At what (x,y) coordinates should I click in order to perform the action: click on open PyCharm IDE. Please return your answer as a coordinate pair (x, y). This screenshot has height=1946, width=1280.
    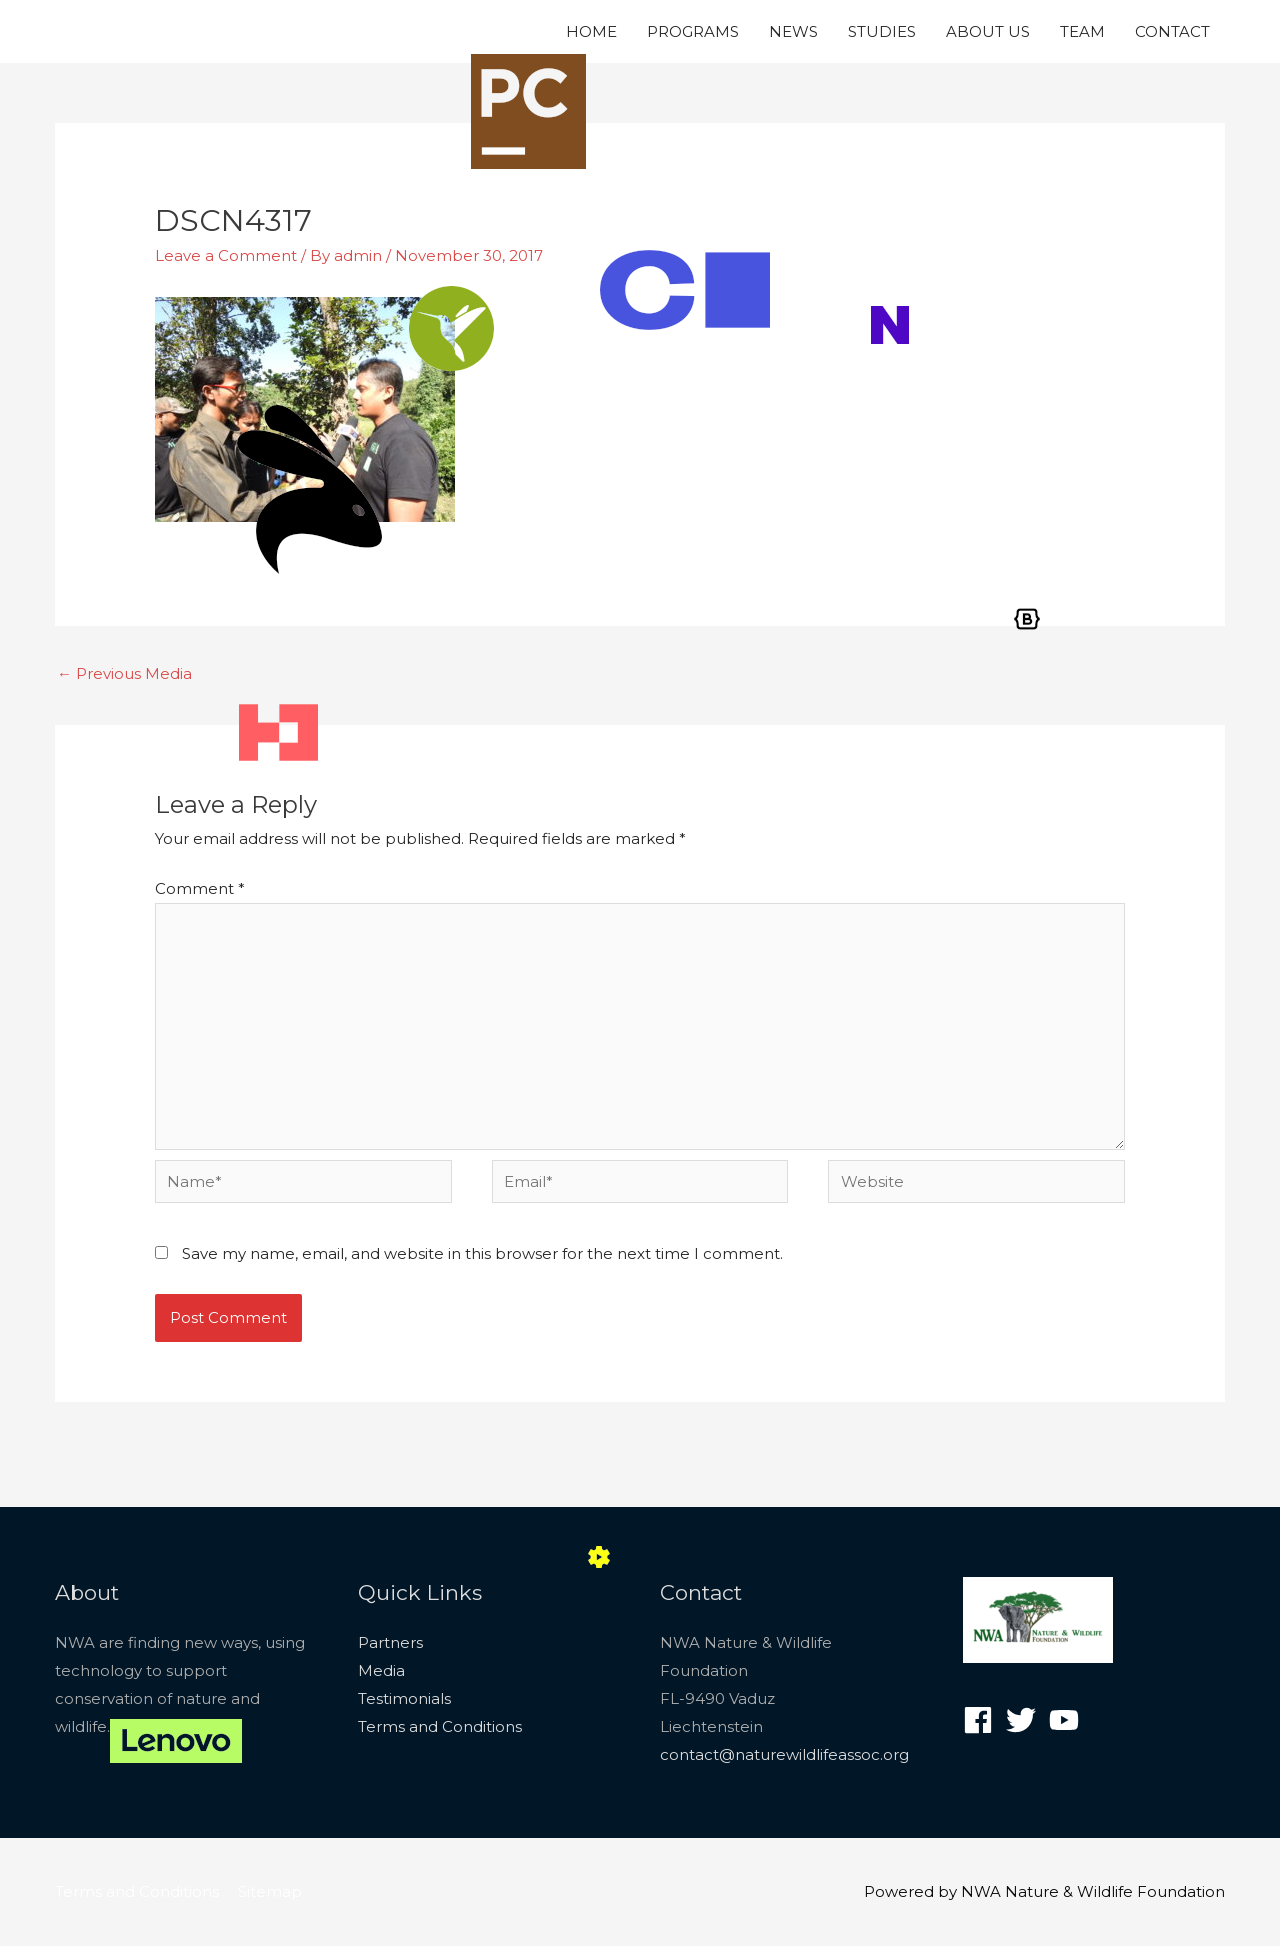
    Looking at the image, I should click on (528, 111).